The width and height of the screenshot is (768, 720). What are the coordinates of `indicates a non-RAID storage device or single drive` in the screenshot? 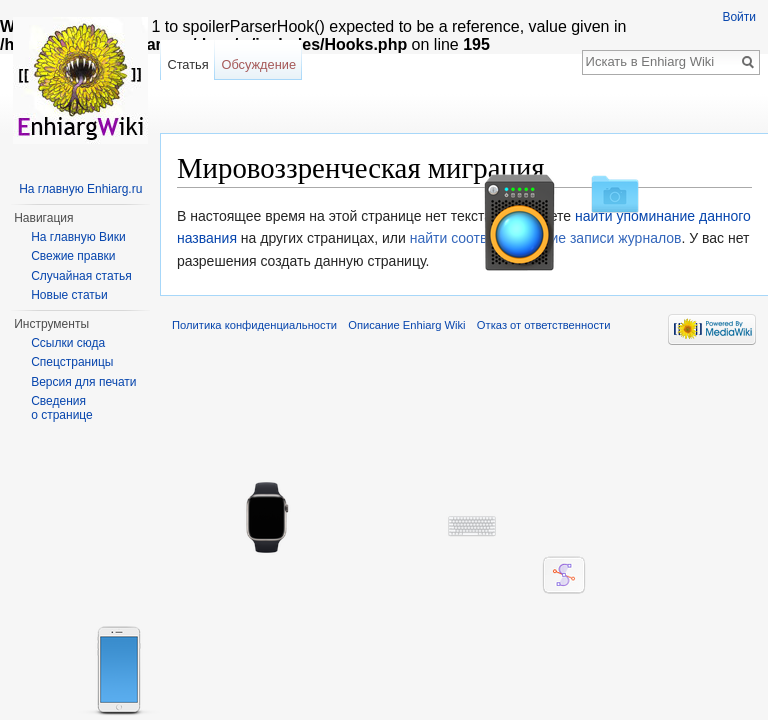 It's located at (519, 222).